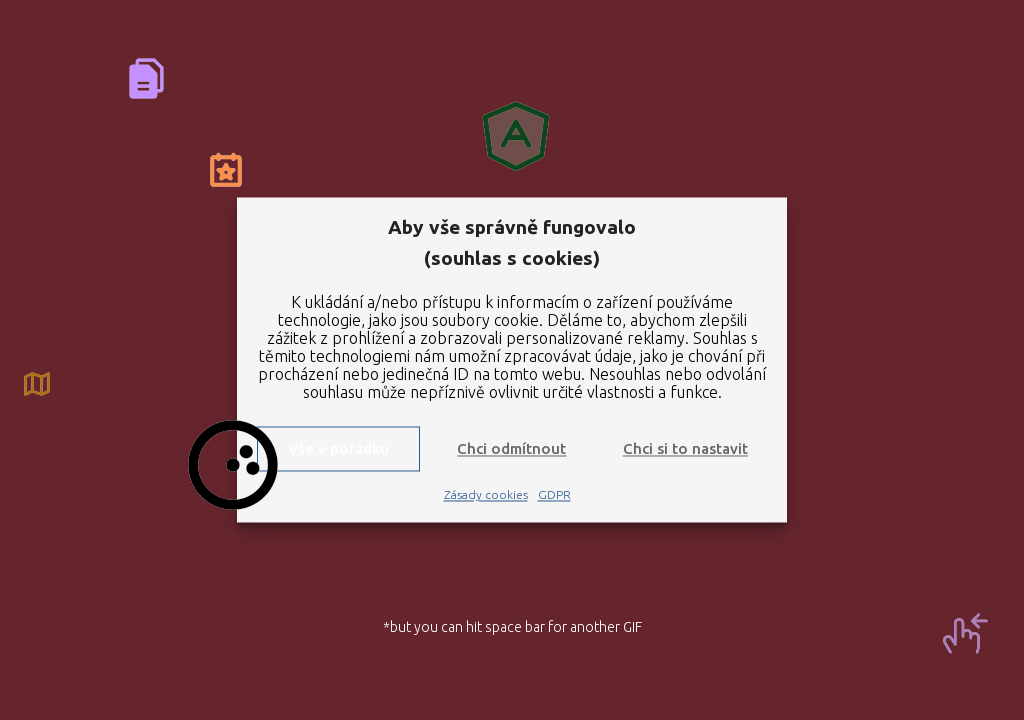 The image size is (1024, 720). Describe the element at coordinates (226, 171) in the screenshot. I see `view favorite or starred events` at that location.